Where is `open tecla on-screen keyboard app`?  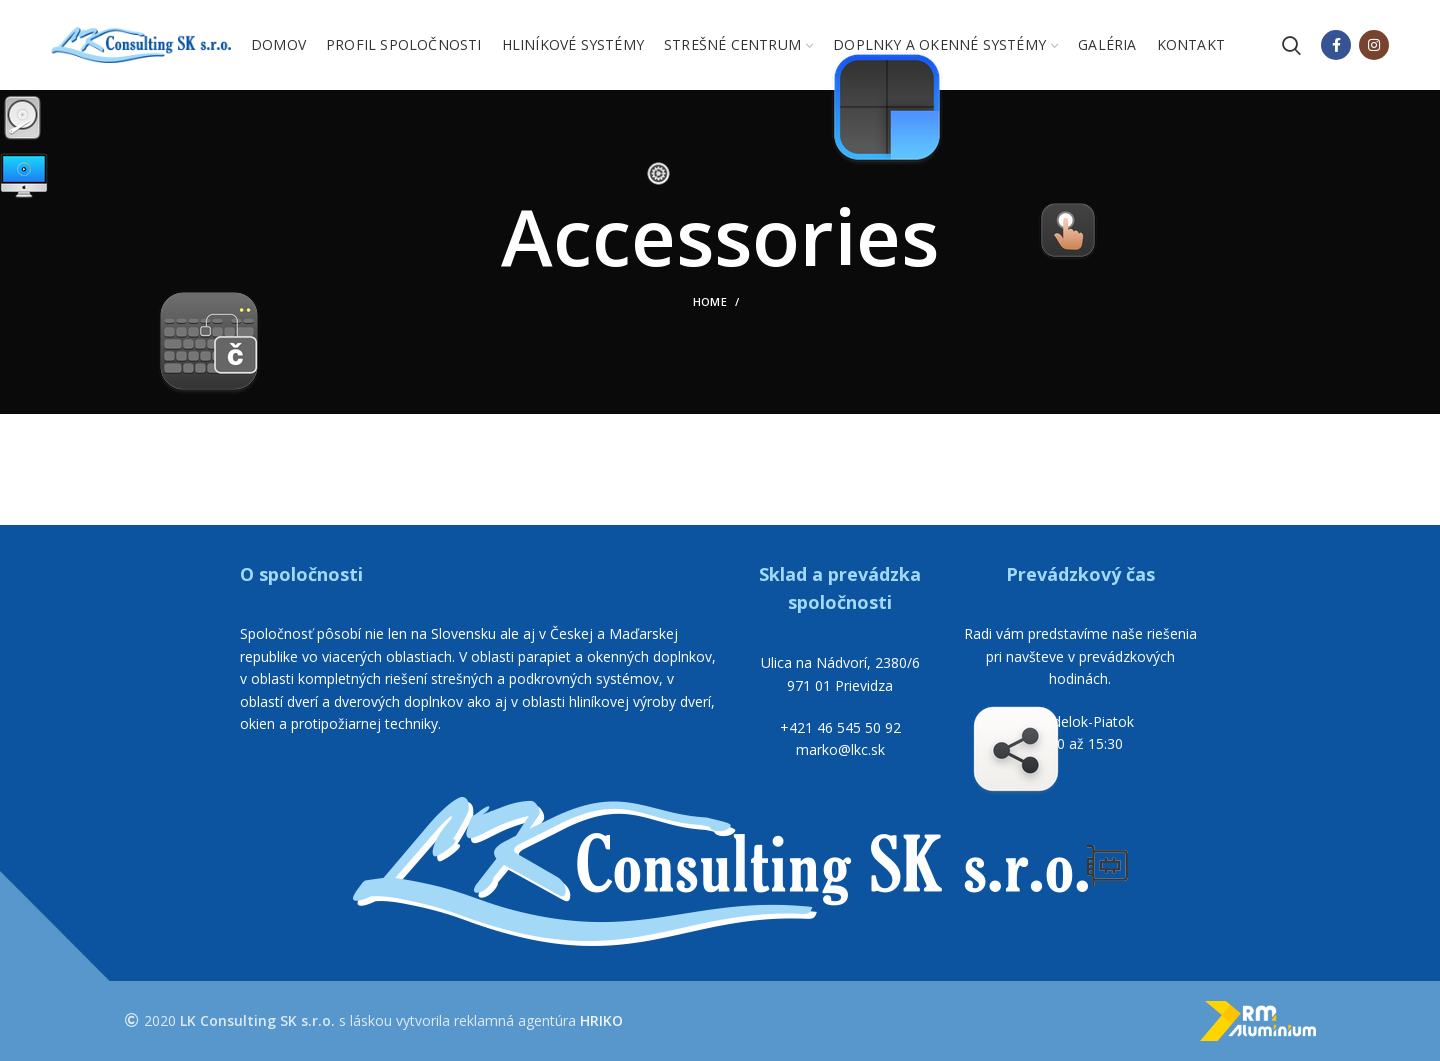
open tecla on-screen keyboard app is located at coordinates (209, 341).